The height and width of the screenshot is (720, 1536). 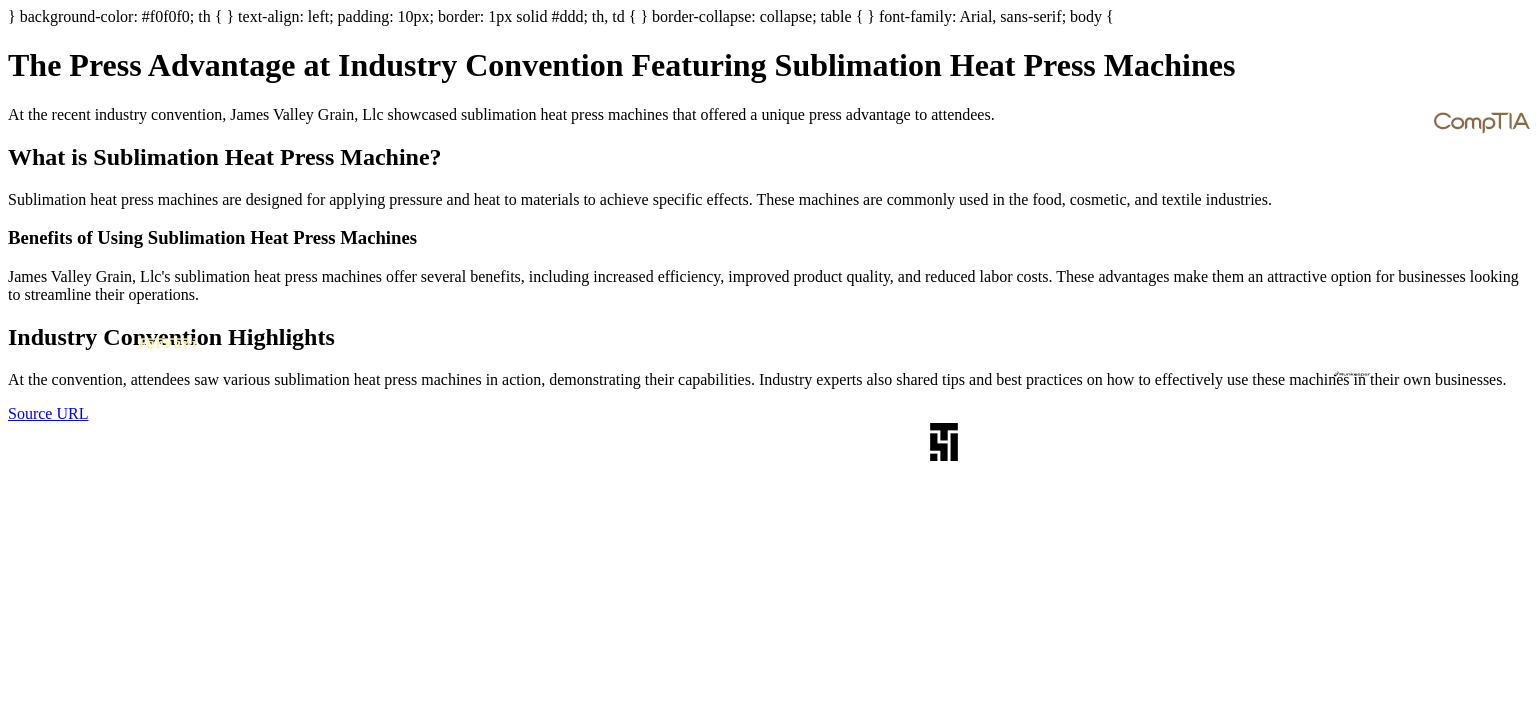 I want to click on CompTIA official logo, so click(x=1482, y=123).